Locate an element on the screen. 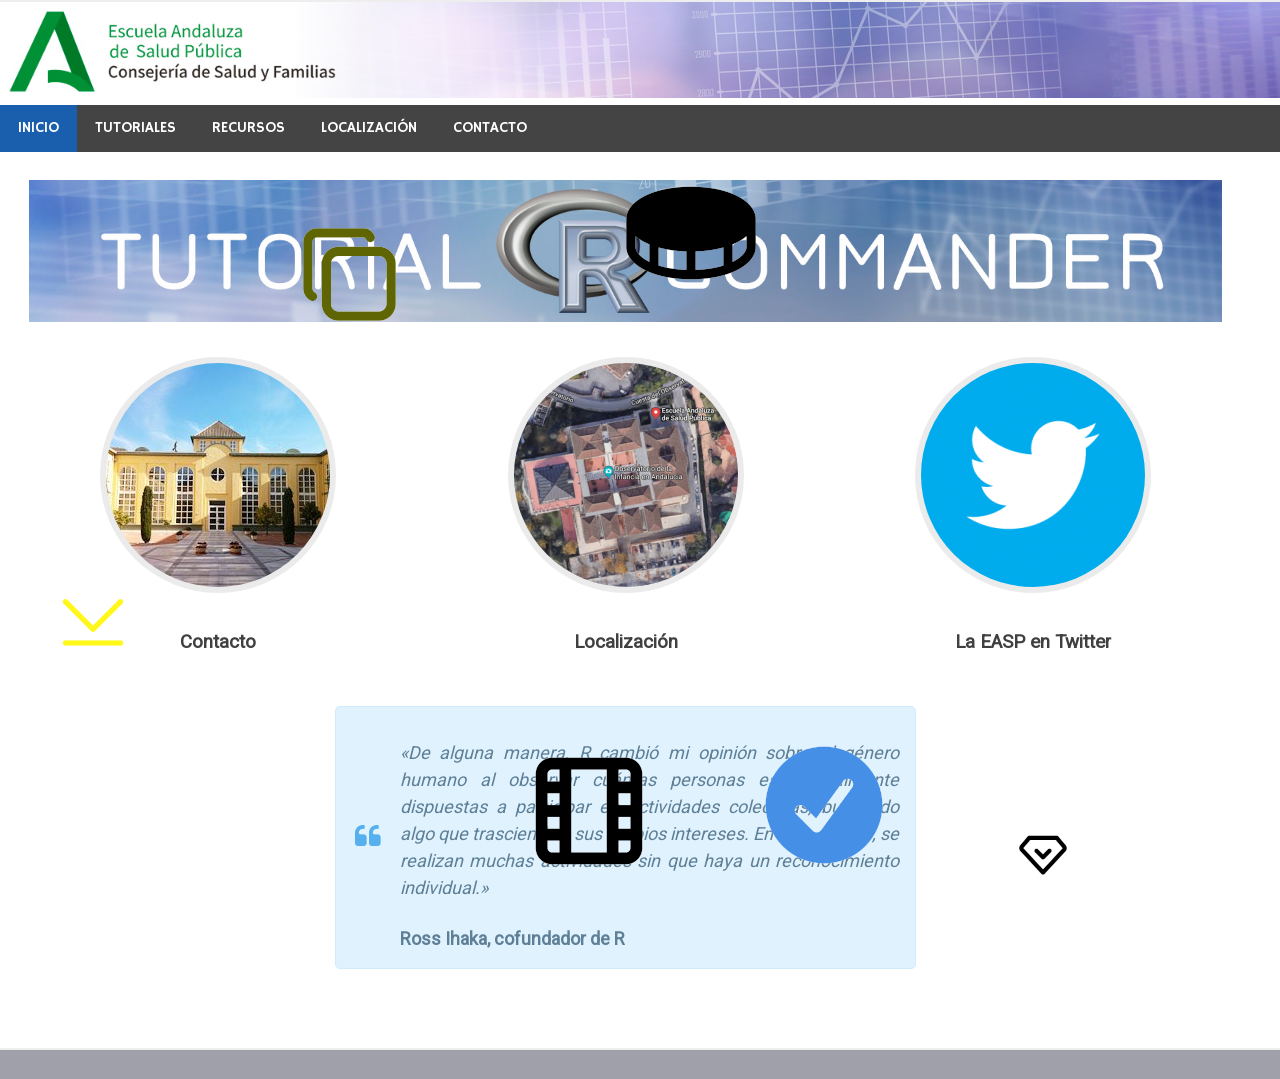 The height and width of the screenshot is (1079, 1280). indicates successful completion of an action is located at coordinates (824, 805).